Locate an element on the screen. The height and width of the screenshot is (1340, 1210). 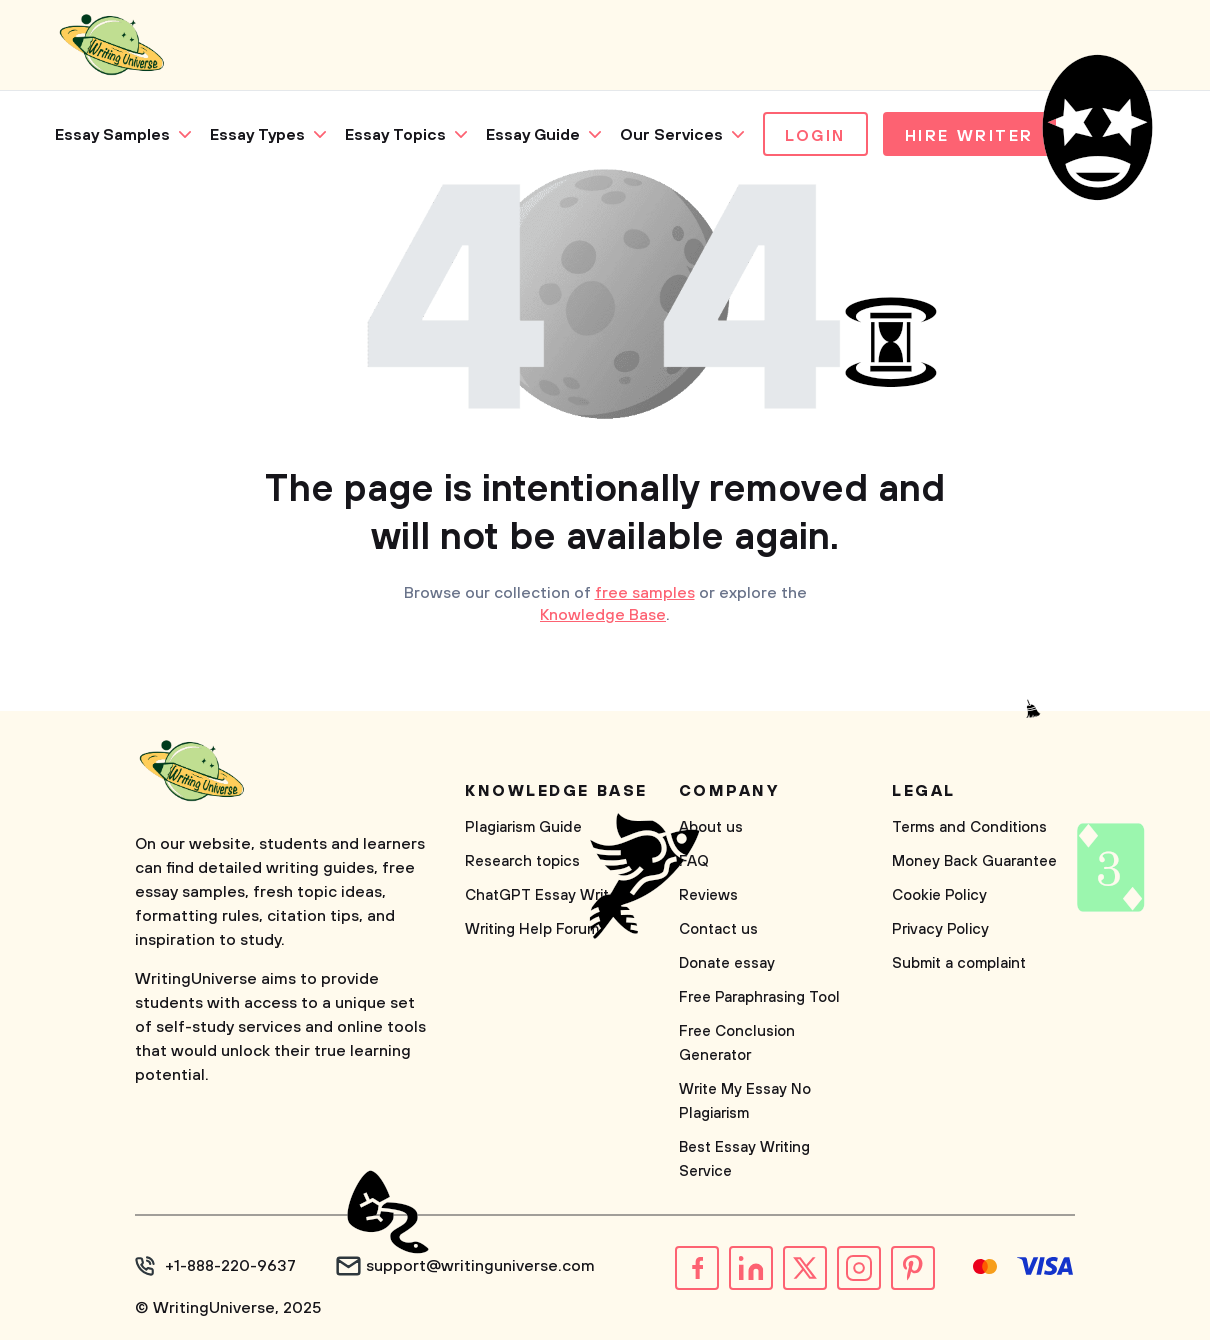
indicates a snake egg hatching in a game is located at coordinates (388, 1212).